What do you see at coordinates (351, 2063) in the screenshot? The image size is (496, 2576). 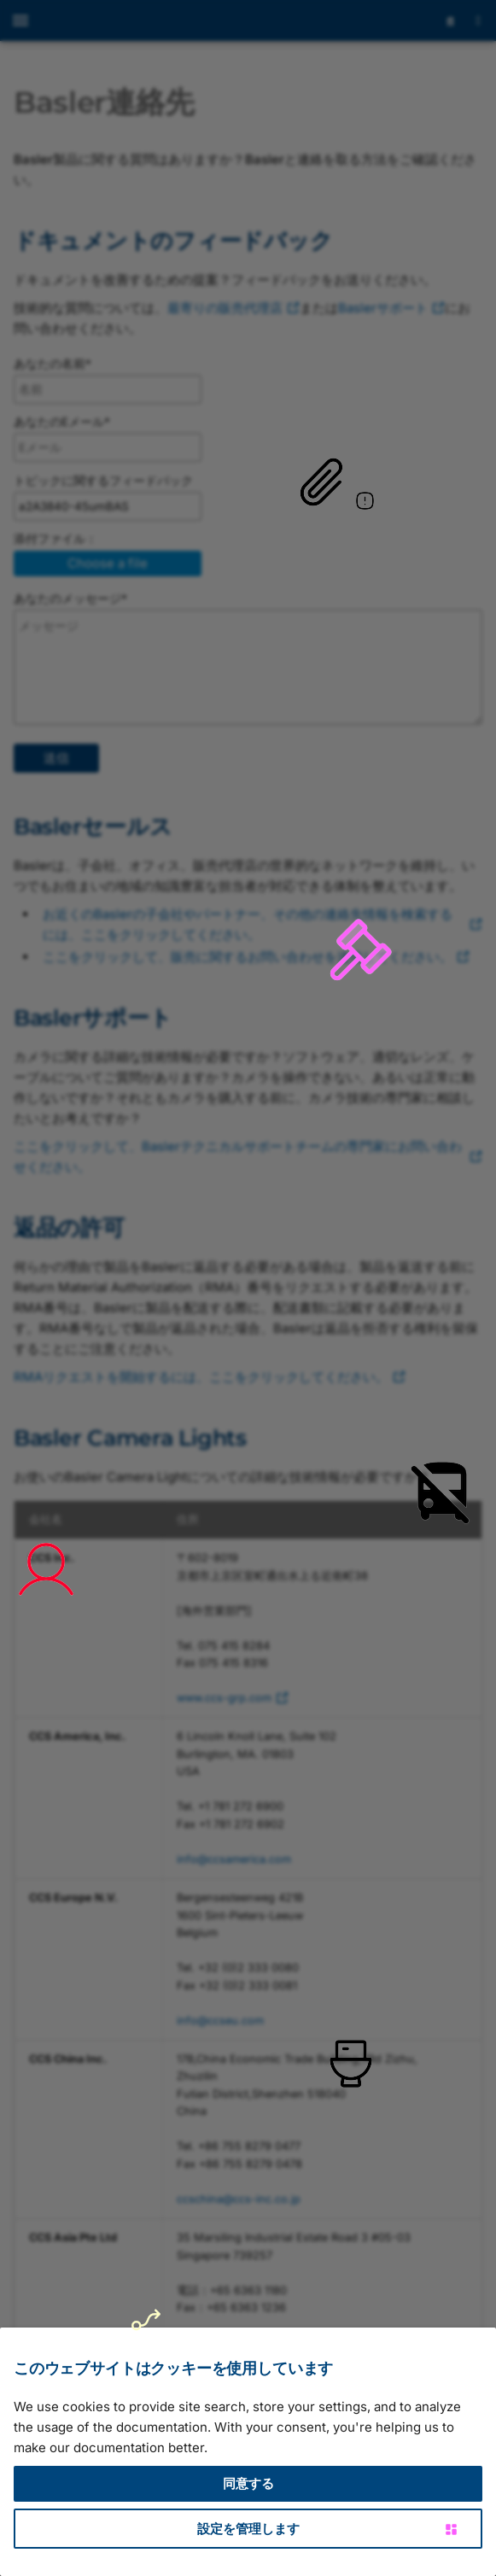 I see `indicates restroom location` at bounding box center [351, 2063].